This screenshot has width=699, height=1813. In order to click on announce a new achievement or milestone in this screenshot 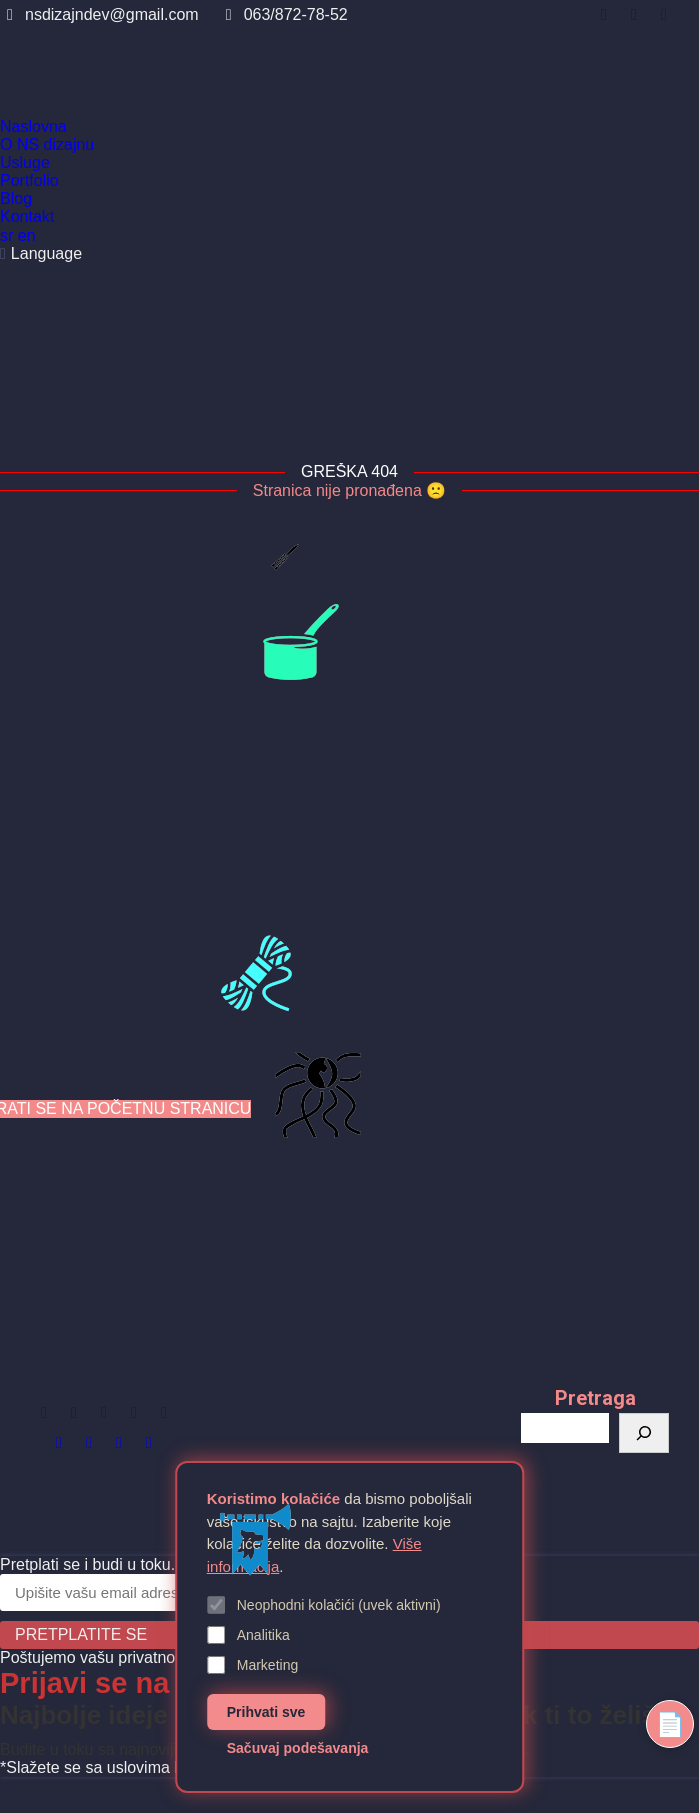, I will do `click(255, 1539)`.